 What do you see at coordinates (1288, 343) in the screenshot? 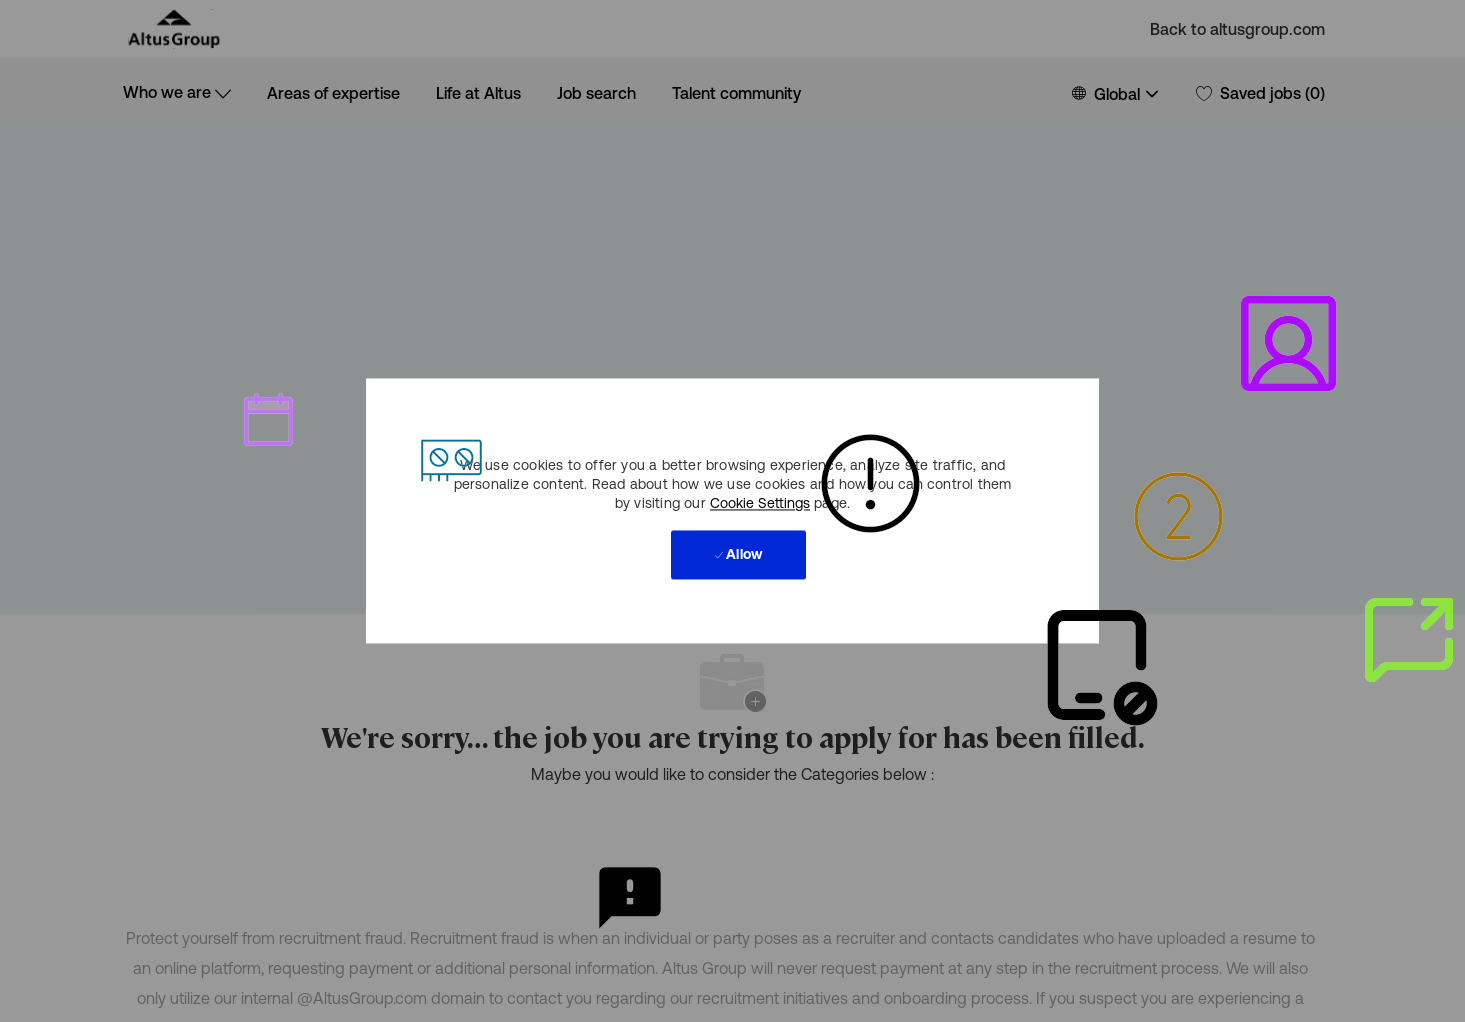
I see `view user profile` at bounding box center [1288, 343].